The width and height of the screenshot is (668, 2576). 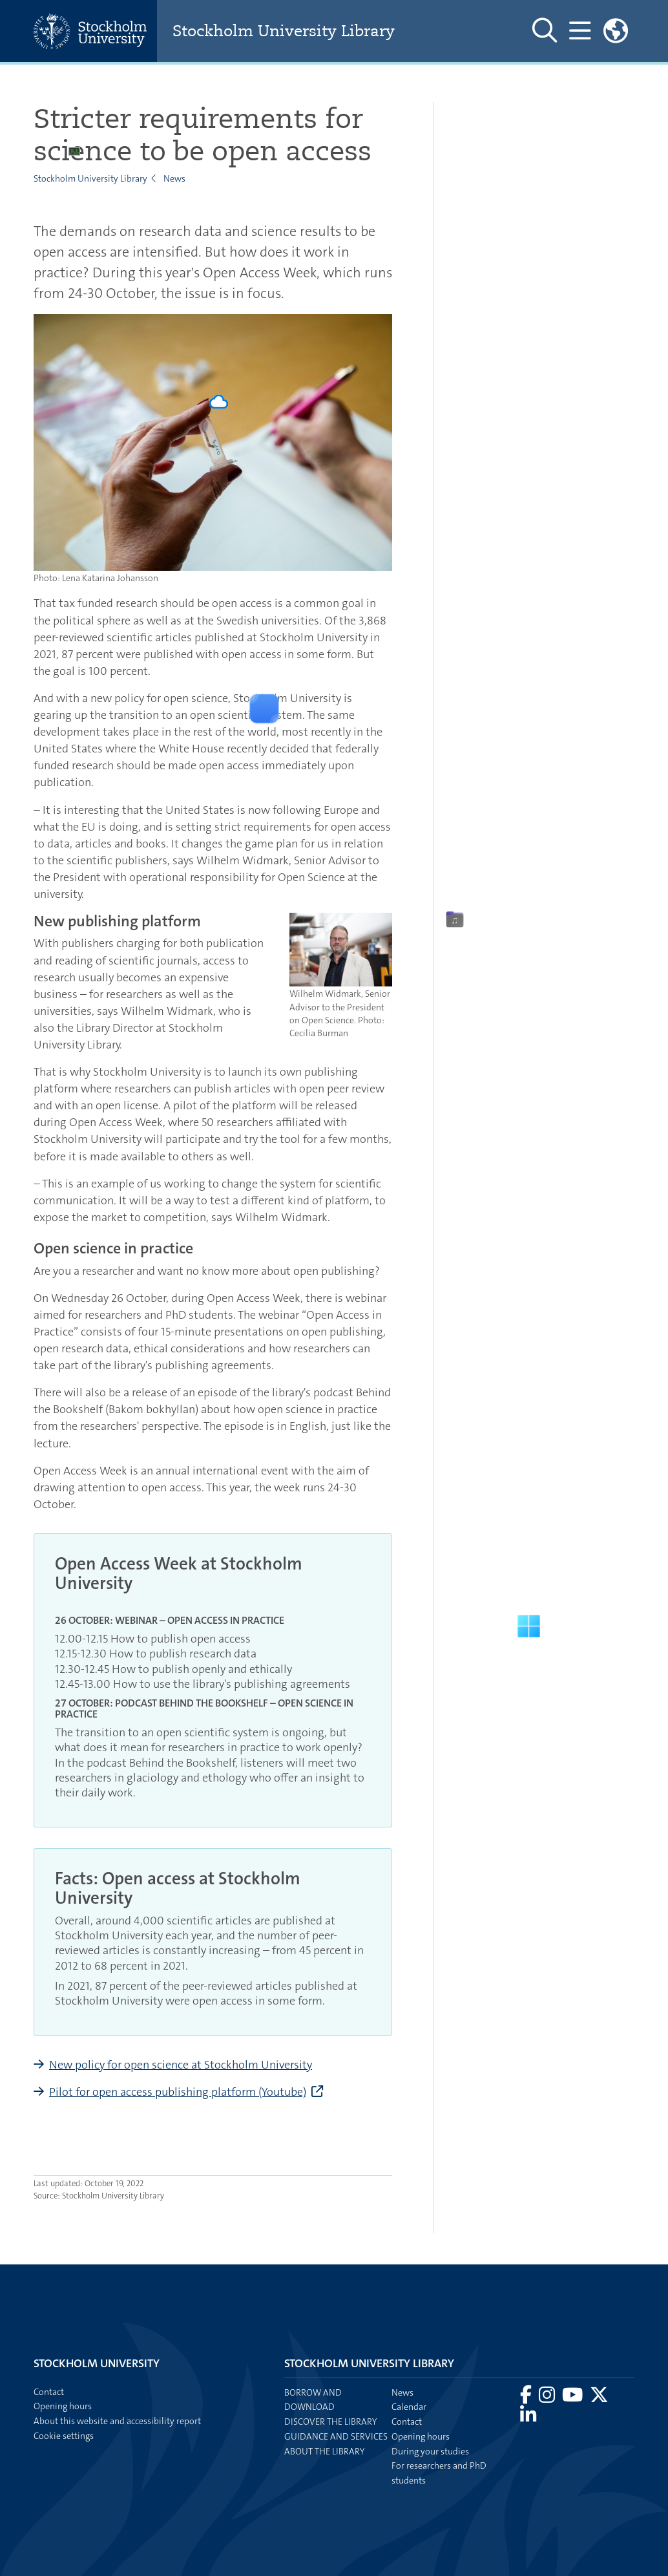 What do you see at coordinates (264, 709) in the screenshot?
I see `configure hot corners behavior` at bounding box center [264, 709].